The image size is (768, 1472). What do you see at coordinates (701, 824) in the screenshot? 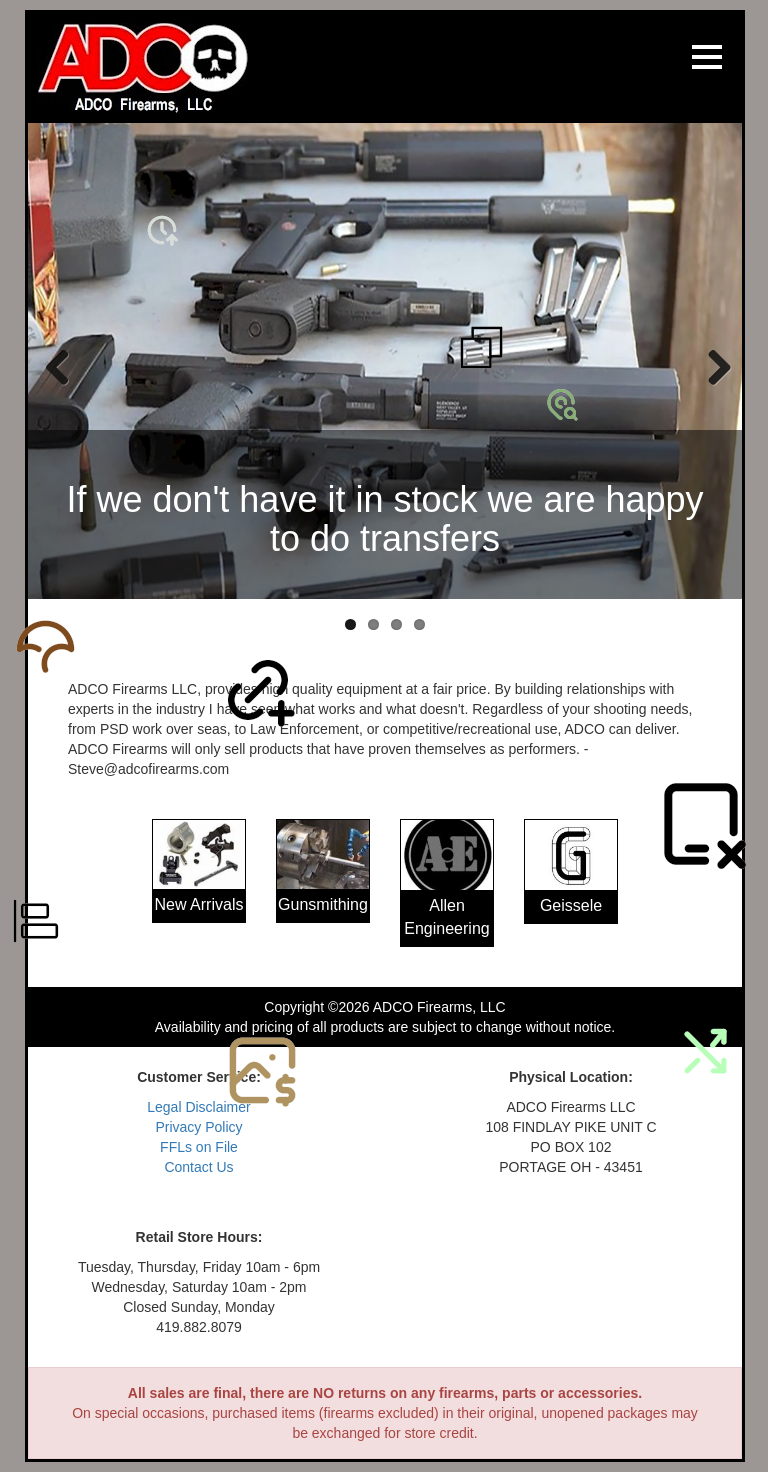
I see `disconnect or remove iPad device` at bounding box center [701, 824].